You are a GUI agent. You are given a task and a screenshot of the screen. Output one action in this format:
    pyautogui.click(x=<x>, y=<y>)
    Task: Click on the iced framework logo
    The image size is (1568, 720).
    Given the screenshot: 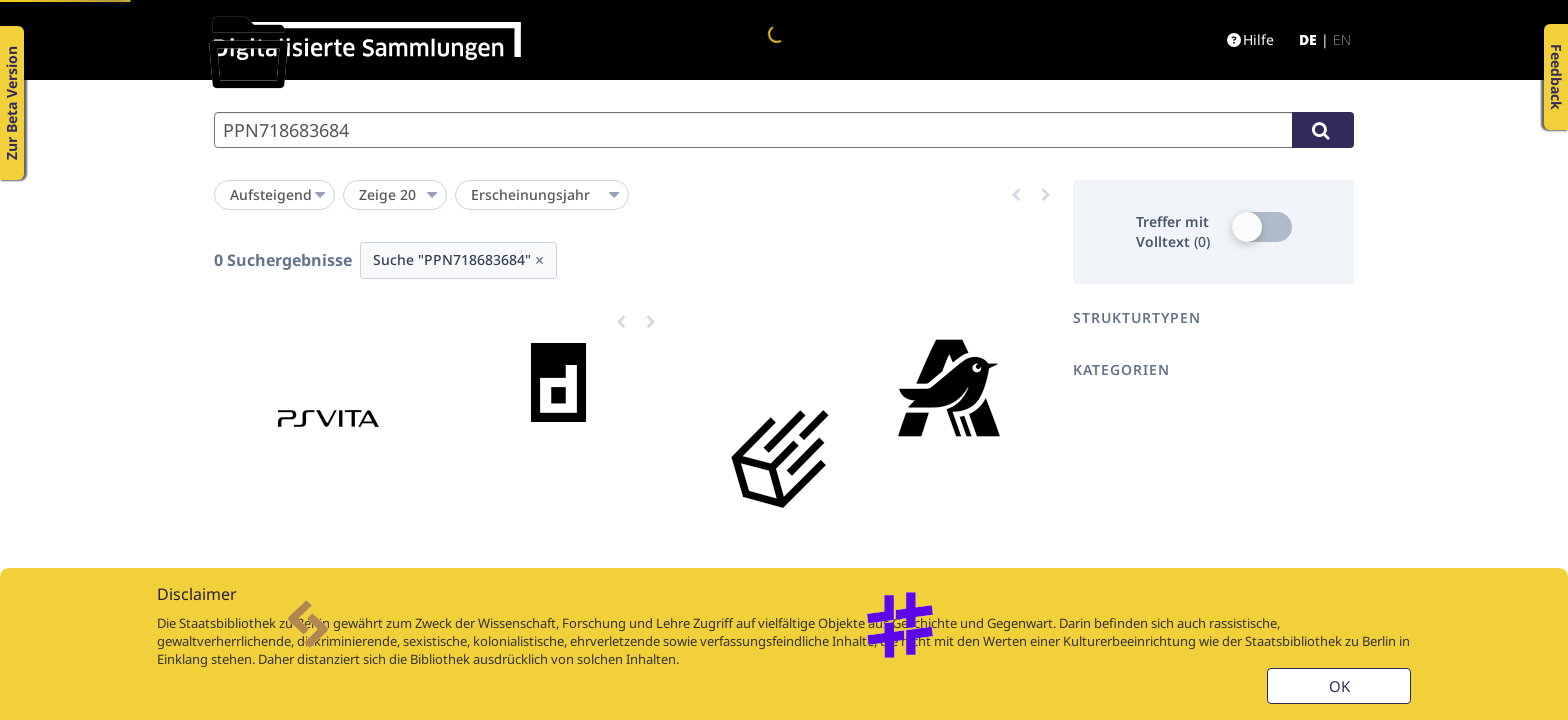 What is the action you would take?
    pyautogui.click(x=780, y=459)
    